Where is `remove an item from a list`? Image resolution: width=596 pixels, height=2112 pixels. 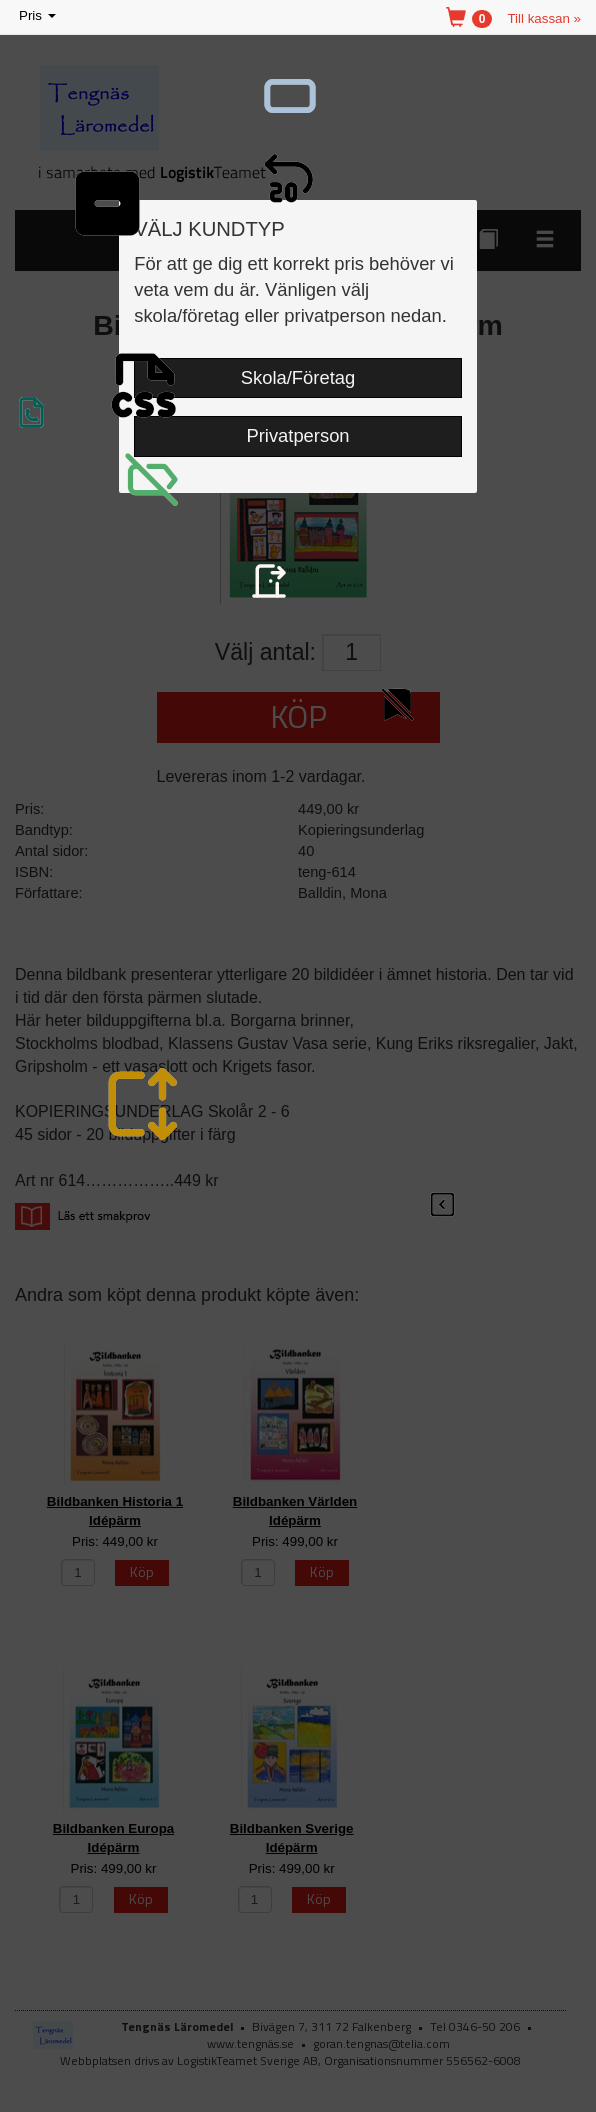 remove an item from a list is located at coordinates (107, 203).